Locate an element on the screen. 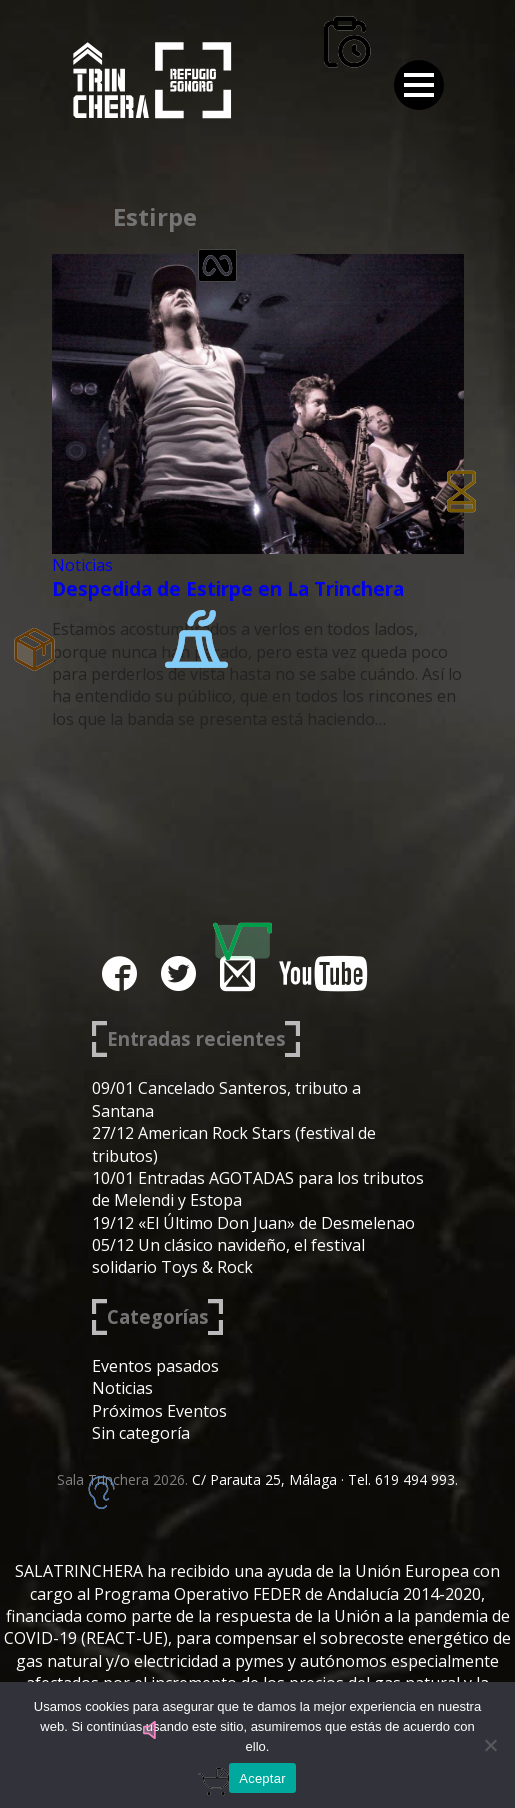 The width and height of the screenshot is (515, 1808). view order or shipment details is located at coordinates (34, 649).